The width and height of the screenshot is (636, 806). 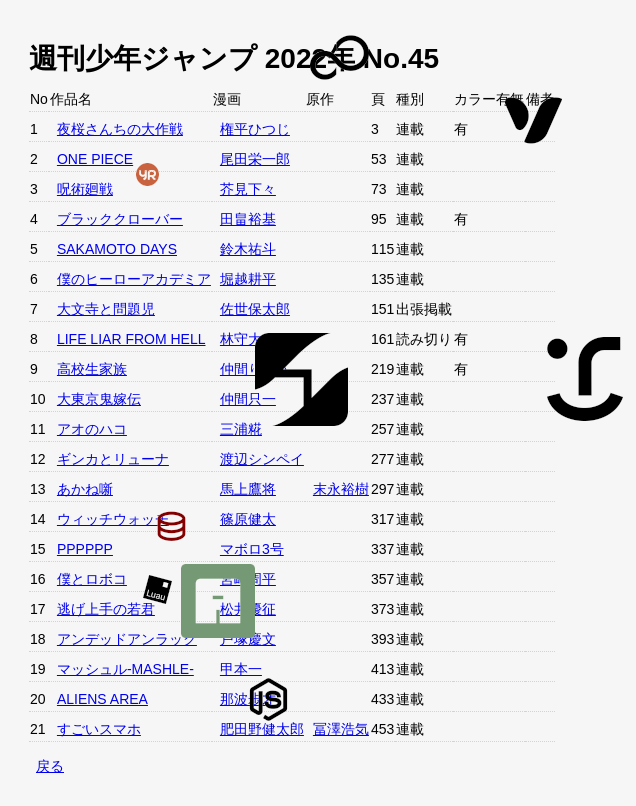 What do you see at coordinates (533, 120) in the screenshot?
I see `open vectary 3d design application` at bounding box center [533, 120].